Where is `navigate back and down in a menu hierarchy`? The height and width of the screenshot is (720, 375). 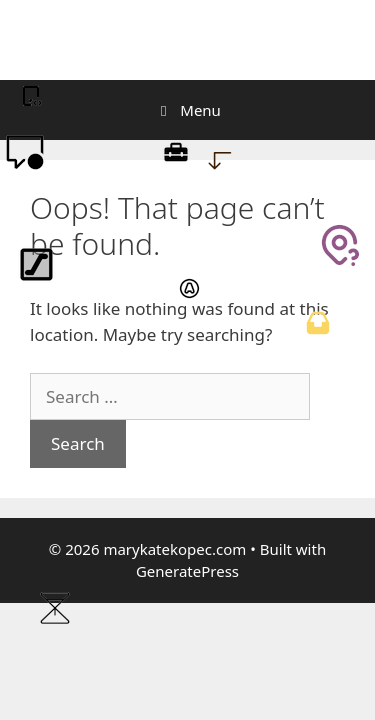
navigate back and down in a menu hierarchy is located at coordinates (219, 159).